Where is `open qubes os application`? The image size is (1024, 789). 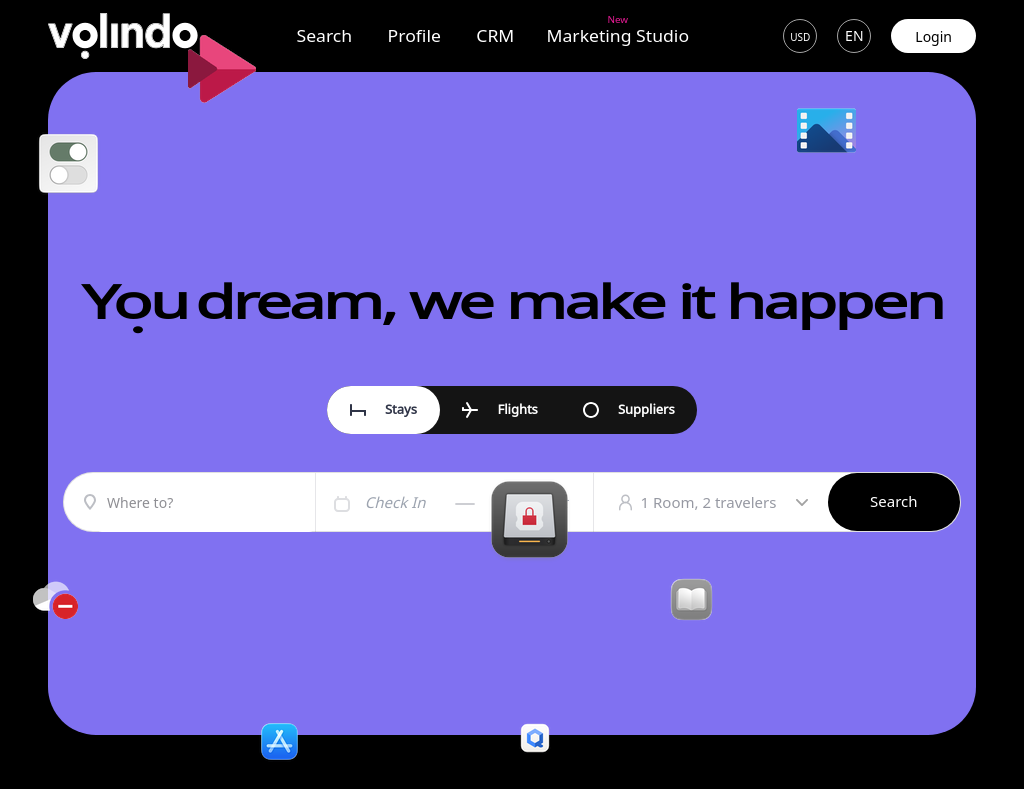 open qubes os application is located at coordinates (535, 738).